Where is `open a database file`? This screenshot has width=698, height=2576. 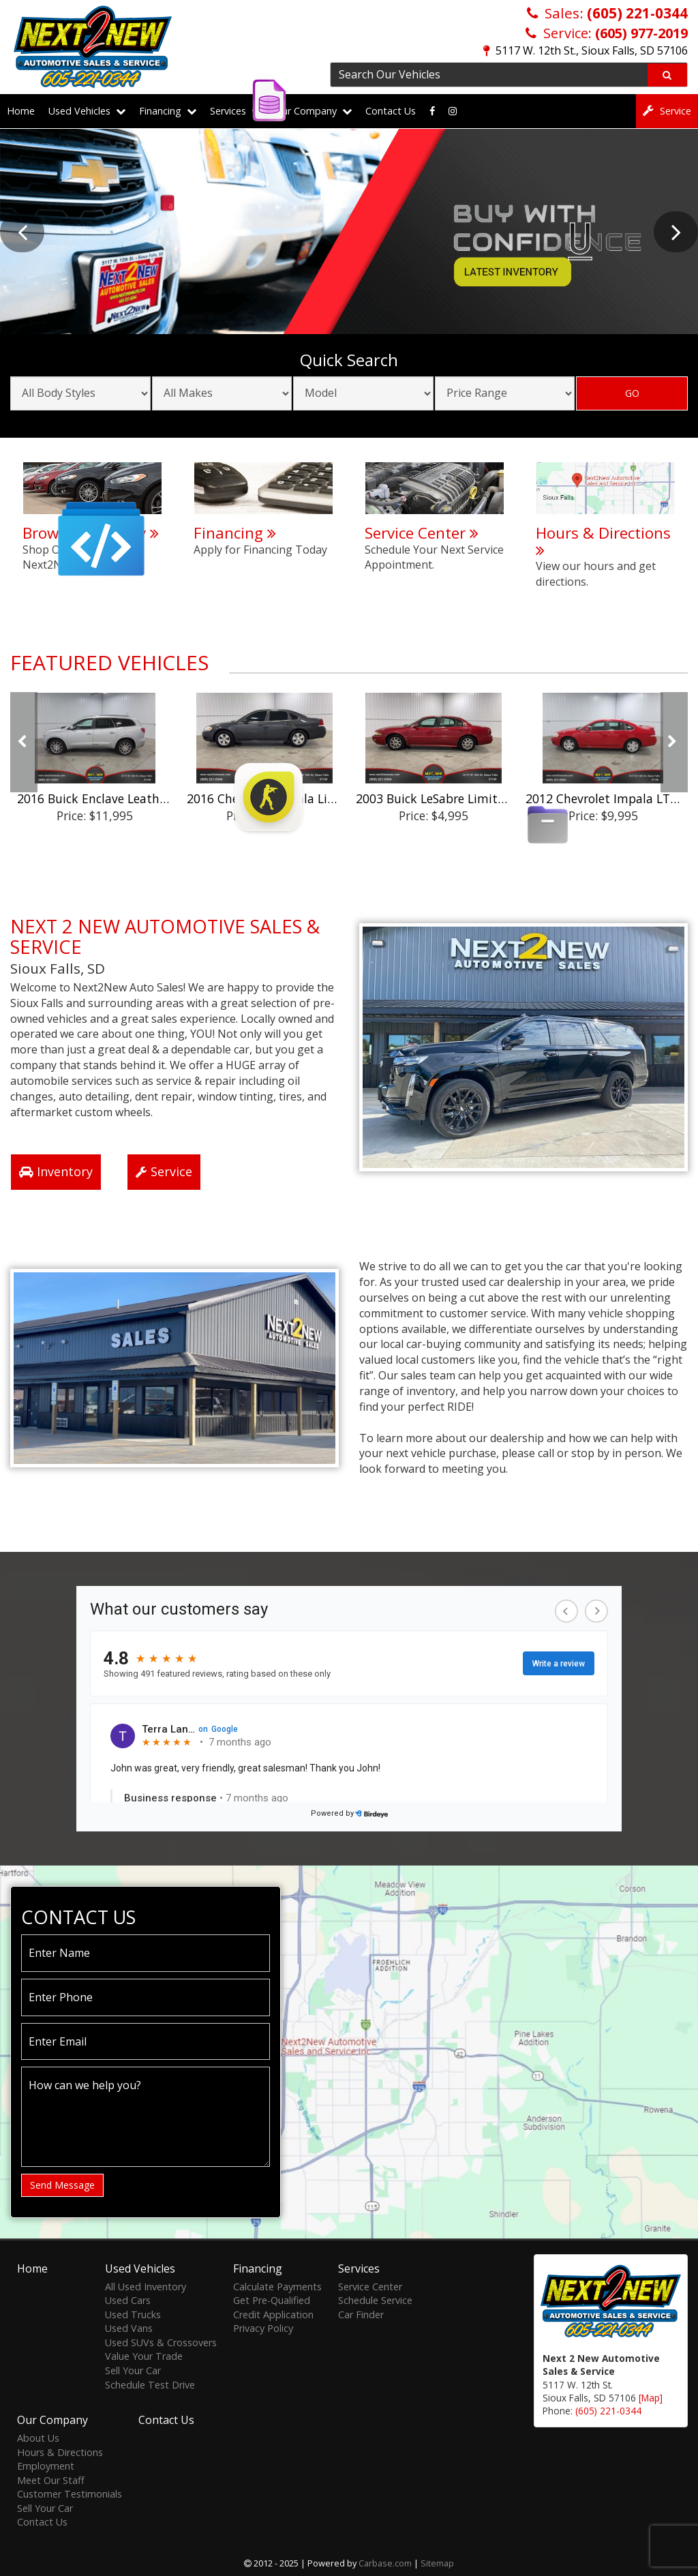 open a database file is located at coordinates (269, 100).